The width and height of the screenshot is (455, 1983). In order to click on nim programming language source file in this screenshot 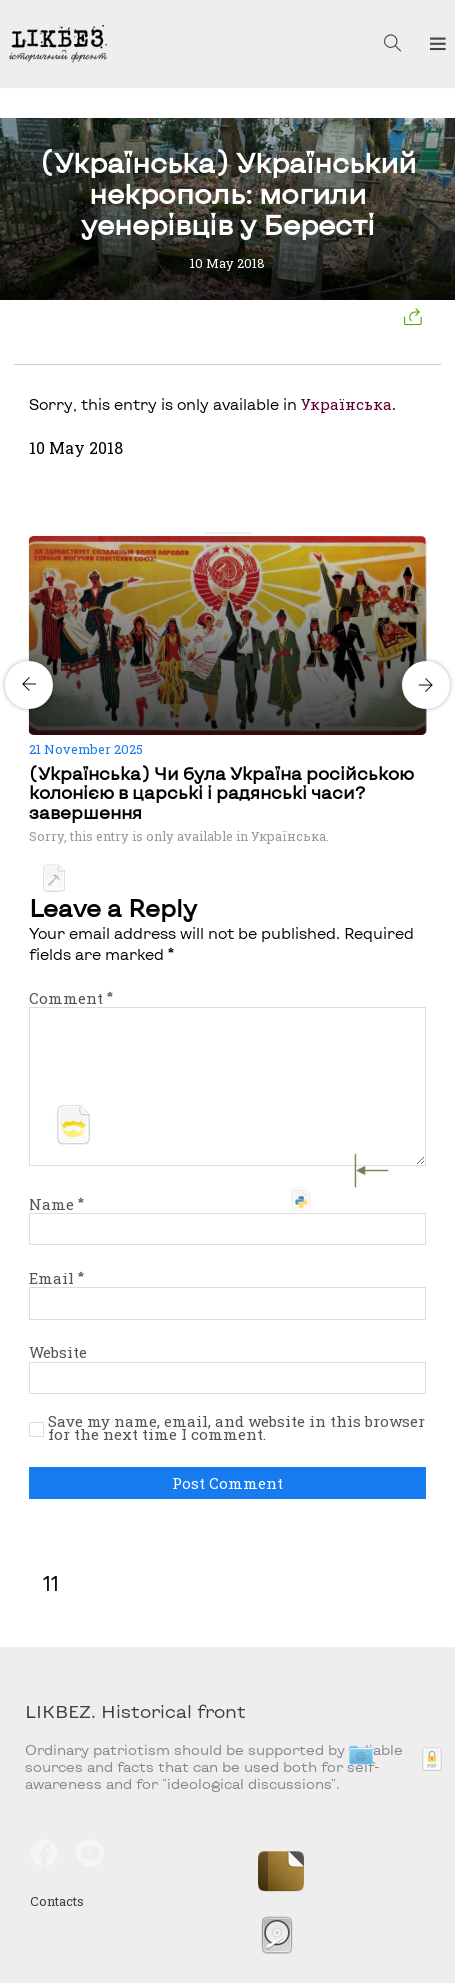, I will do `click(73, 1124)`.